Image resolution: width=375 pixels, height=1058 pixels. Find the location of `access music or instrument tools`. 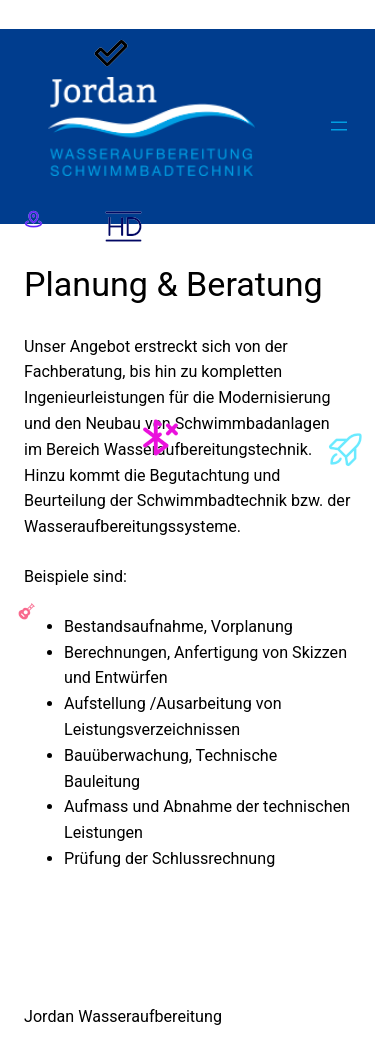

access music or instrument tools is located at coordinates (26, 611).